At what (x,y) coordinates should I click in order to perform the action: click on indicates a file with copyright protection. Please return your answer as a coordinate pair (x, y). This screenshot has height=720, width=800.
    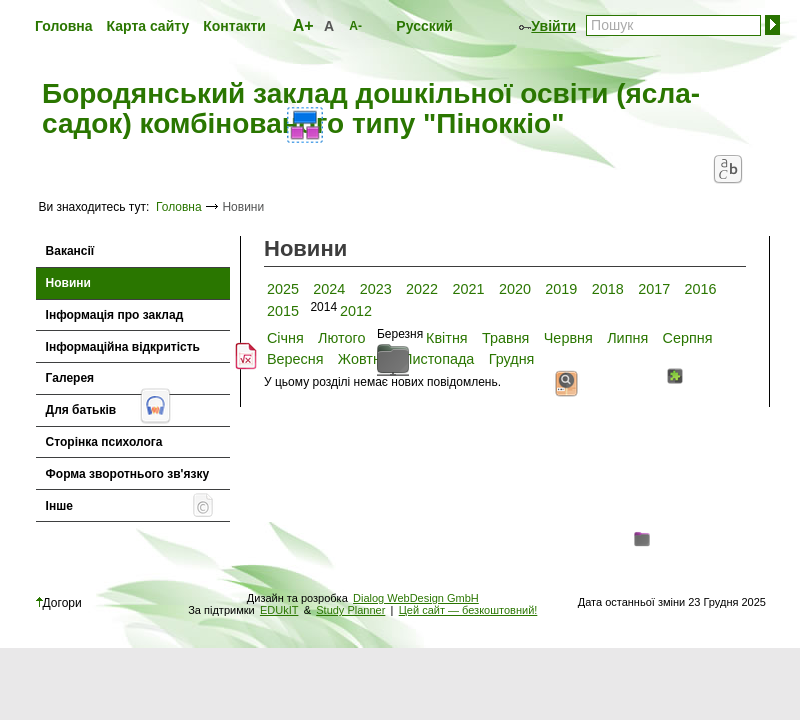
    Looking at the image, I should click on (203, 505).